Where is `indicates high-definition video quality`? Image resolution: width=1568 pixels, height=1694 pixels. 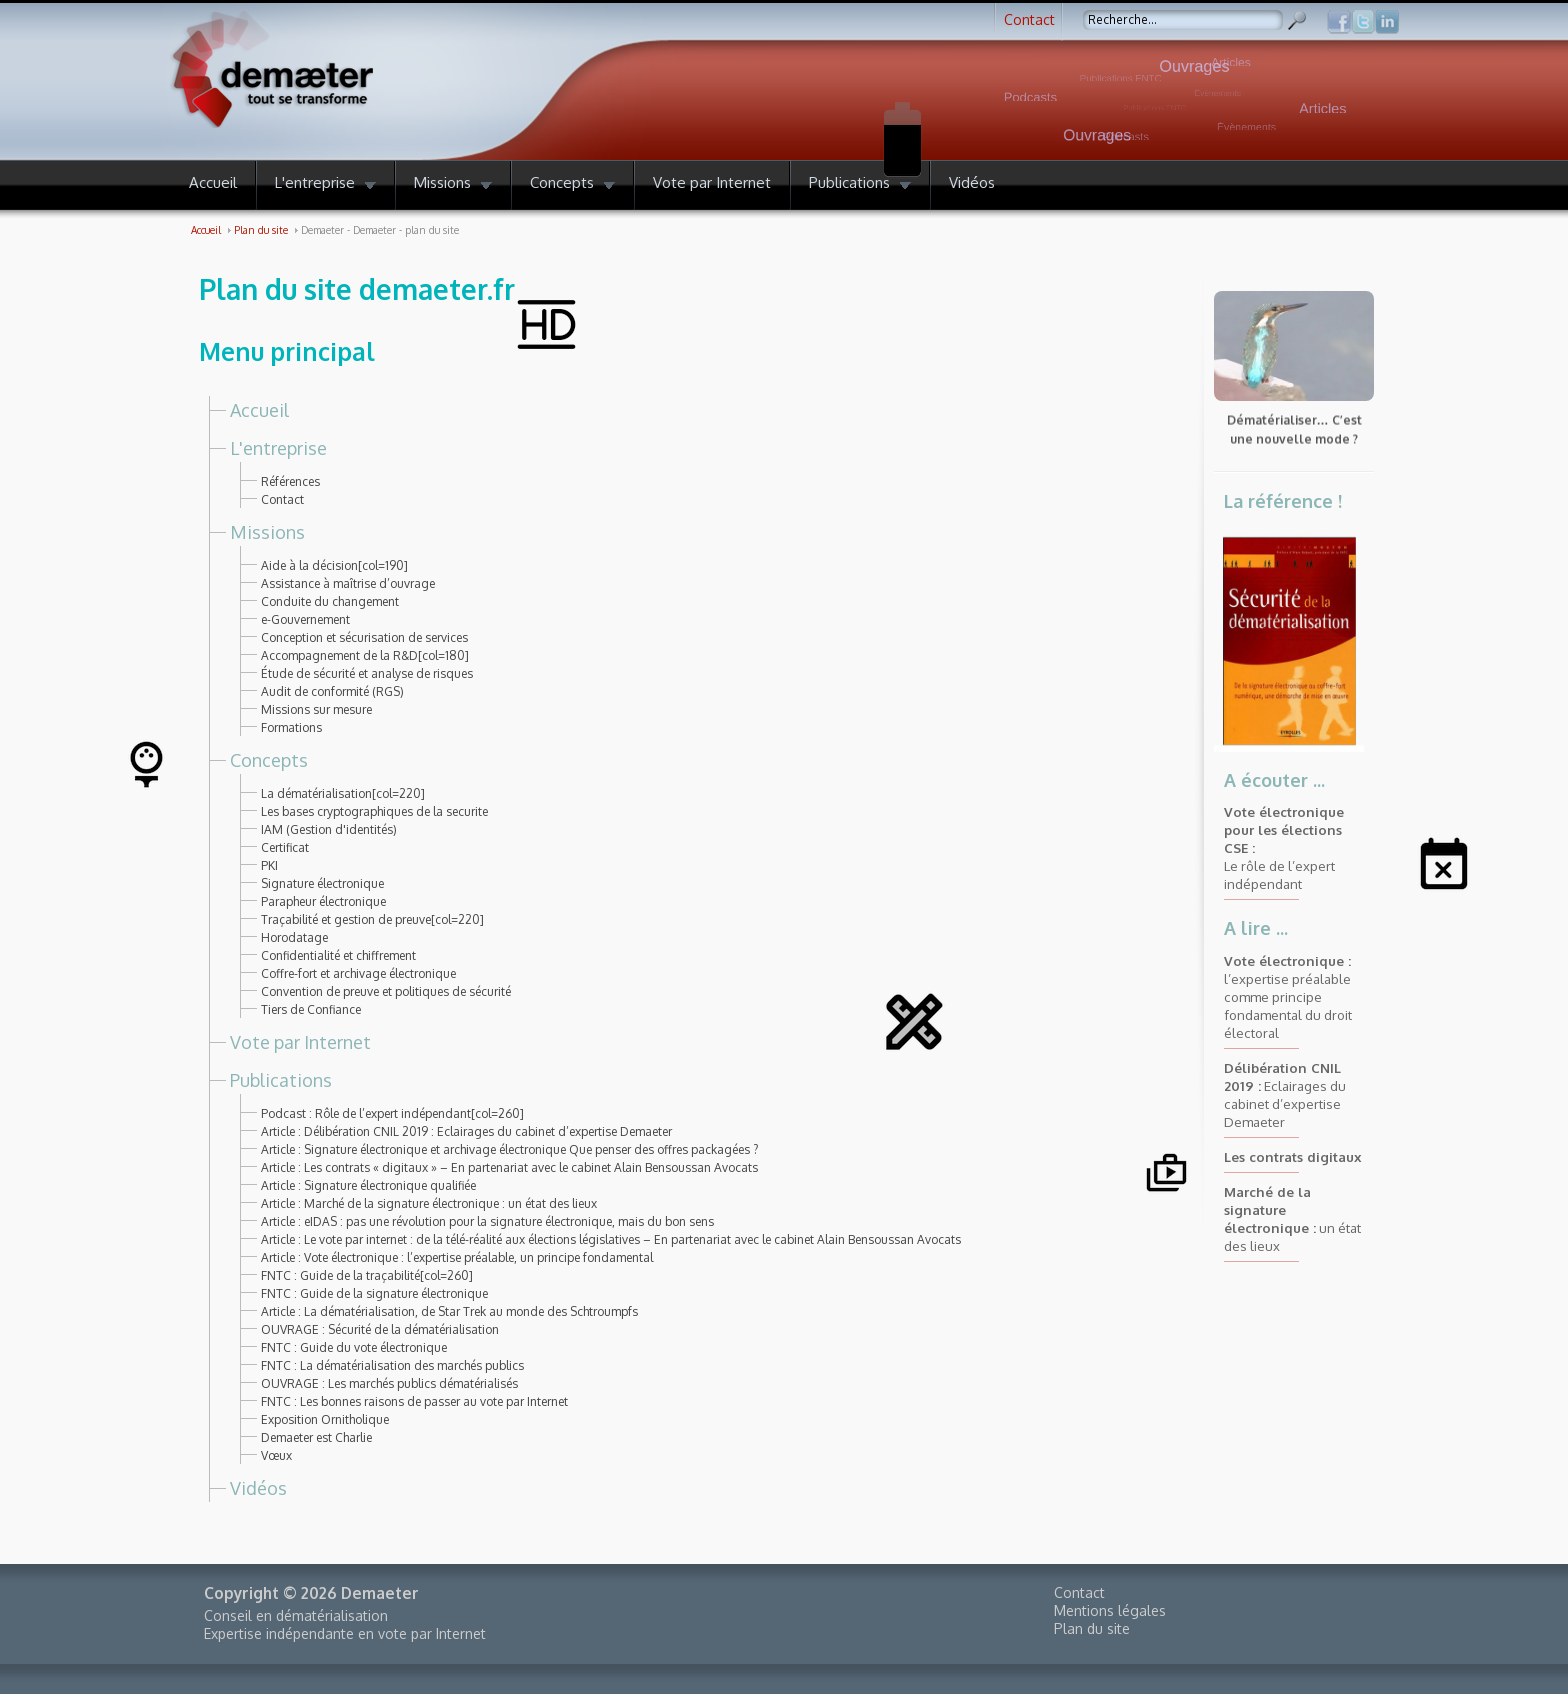
indicates high-definition video quality is located at coordinates (546, 324).